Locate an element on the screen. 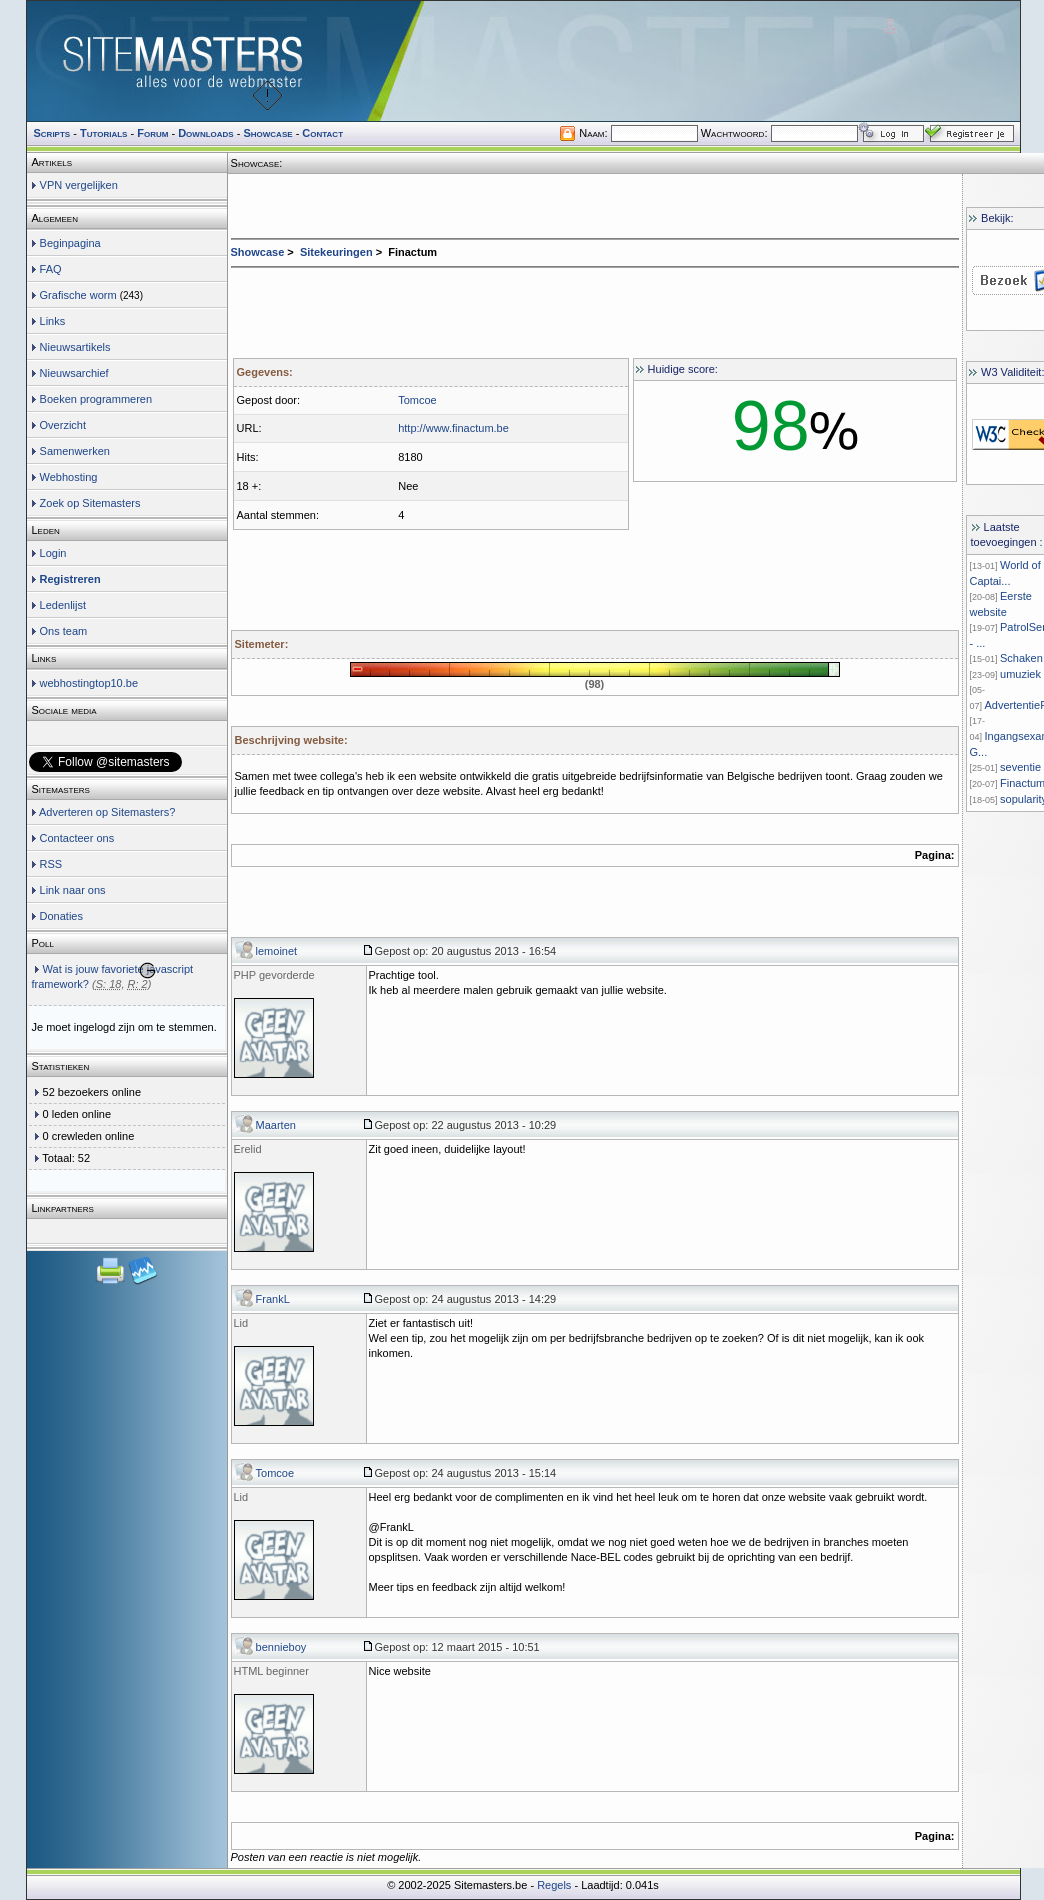 This screenshot has height=1900, width=1044. access laboratory or science features is located at coordinates (890, 26).